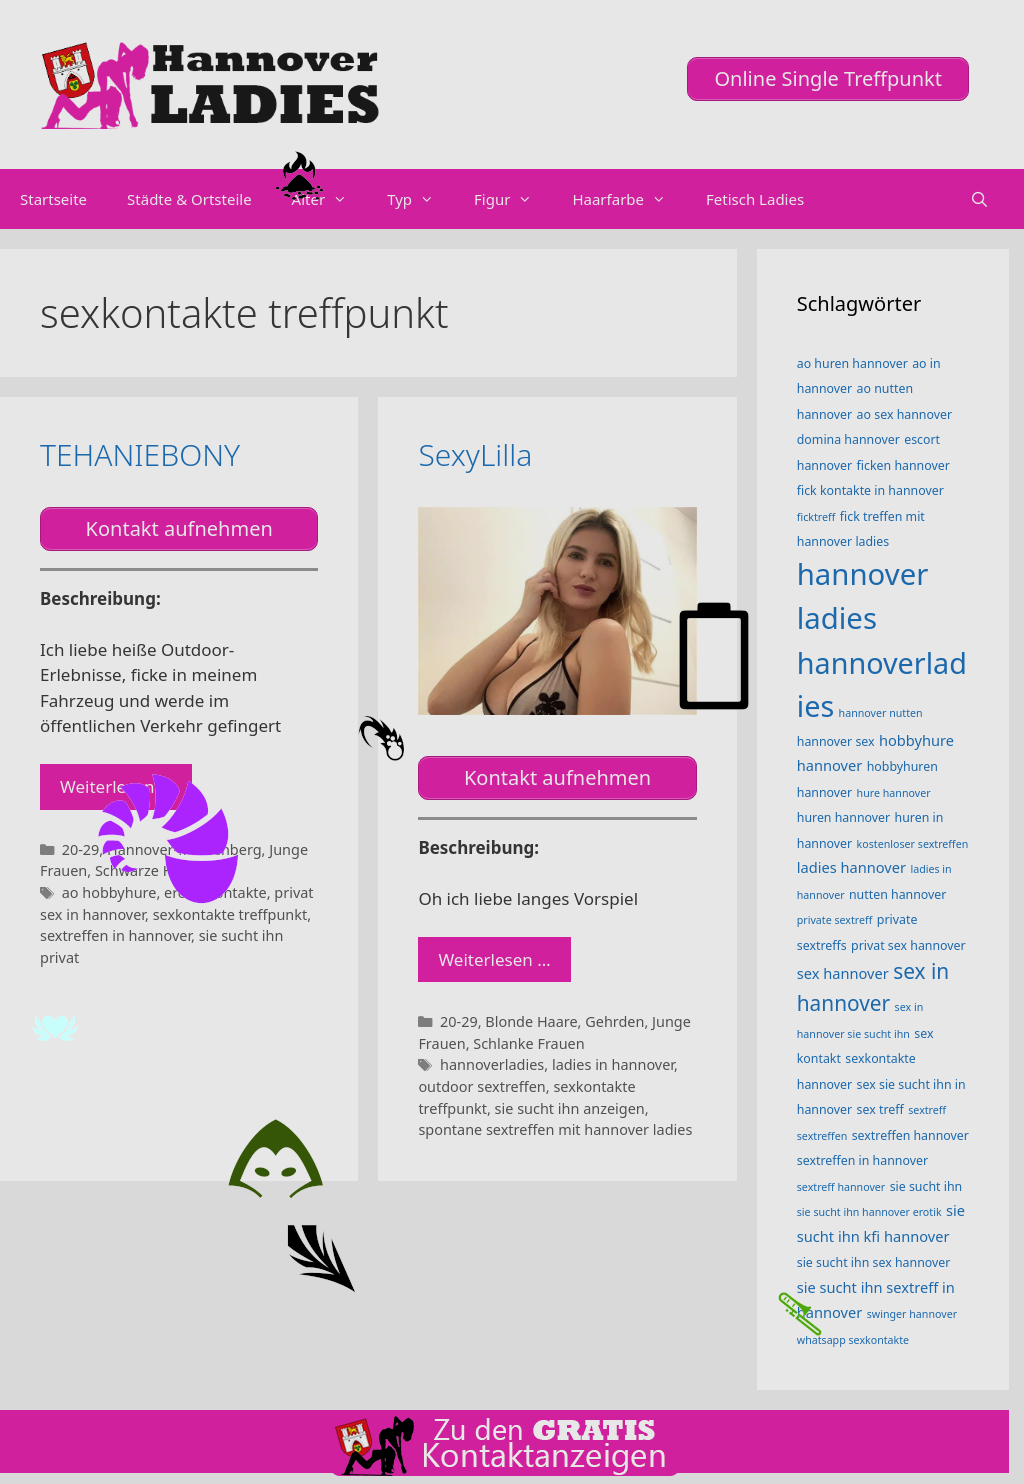 The image size is (1024, 1484). What do you see at coordinates (714, 656) in the screenshot?
I see `indicates empty battery status` at bounding box center [714, 656].